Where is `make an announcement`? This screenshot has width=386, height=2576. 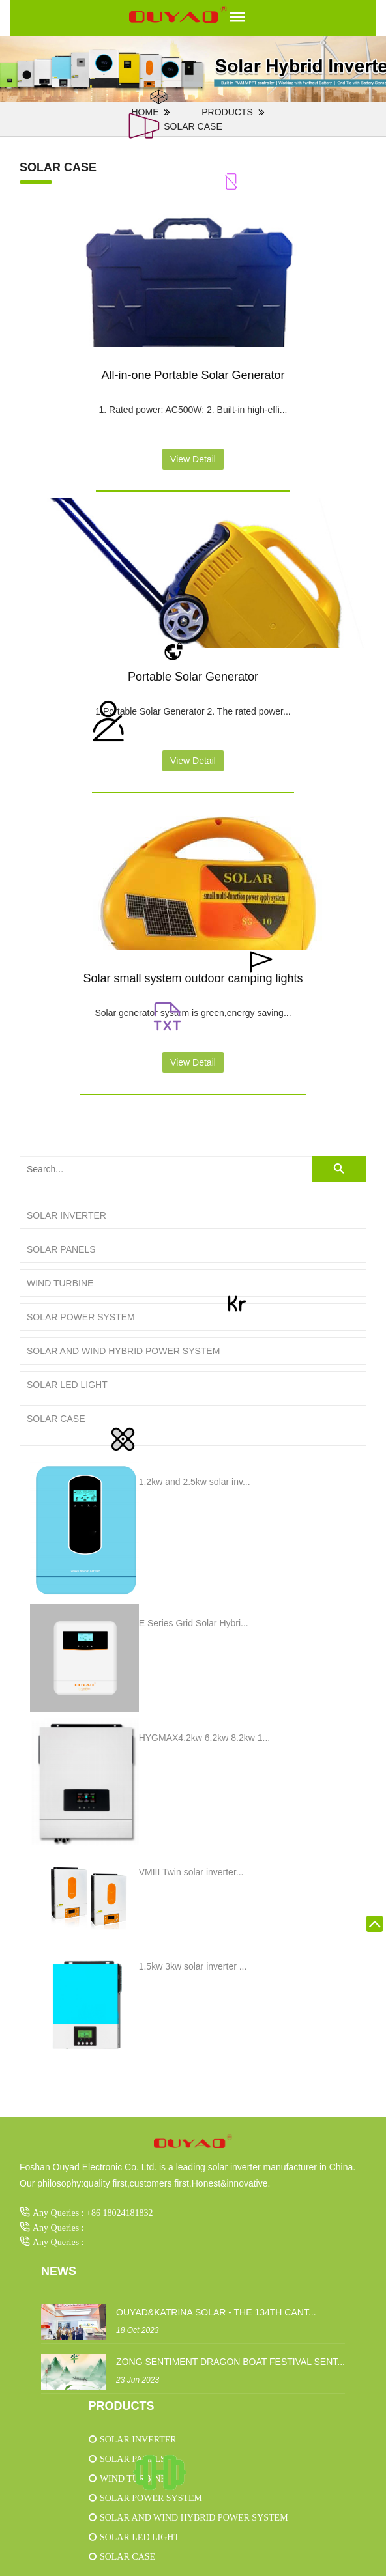
make an announcement is located at coordinates (143, 127).